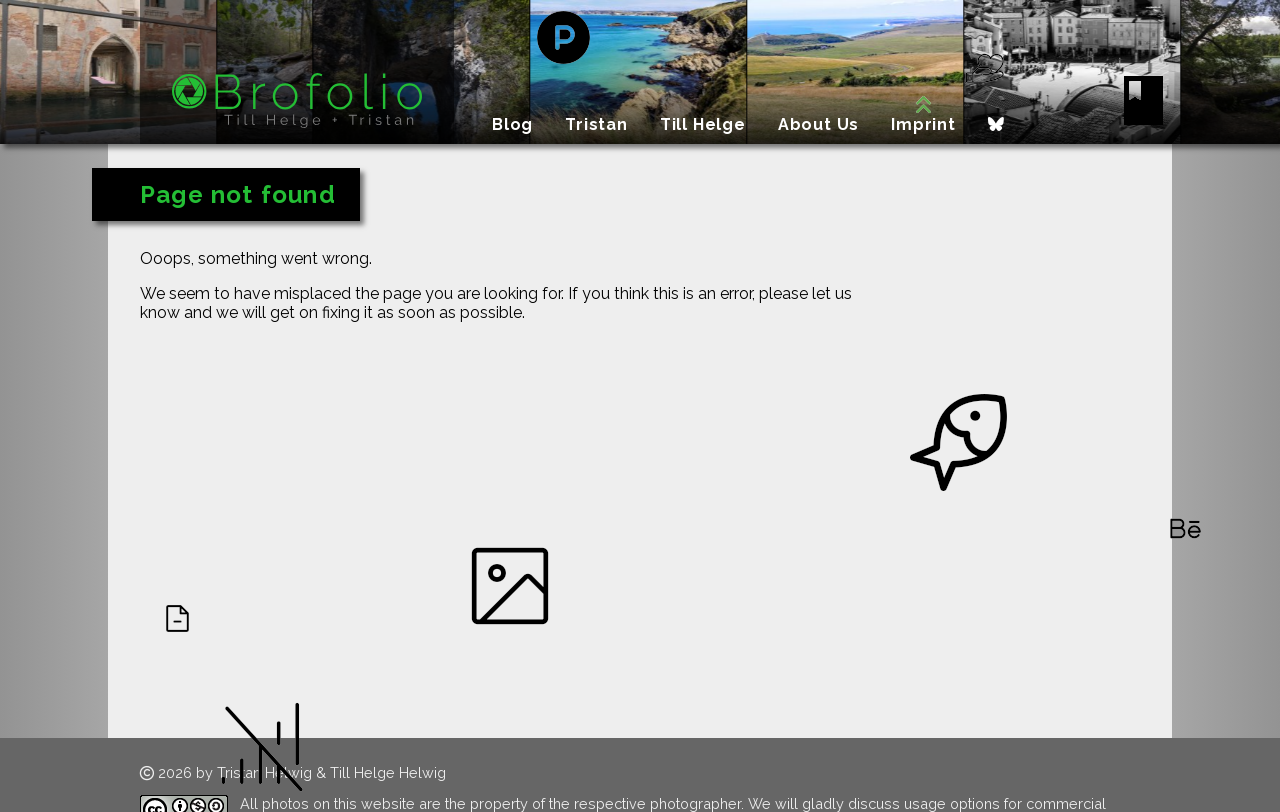 The height and width of the screenshot is (812, 1280). I want to click on link to behance portfolio, so click(1184, 528).